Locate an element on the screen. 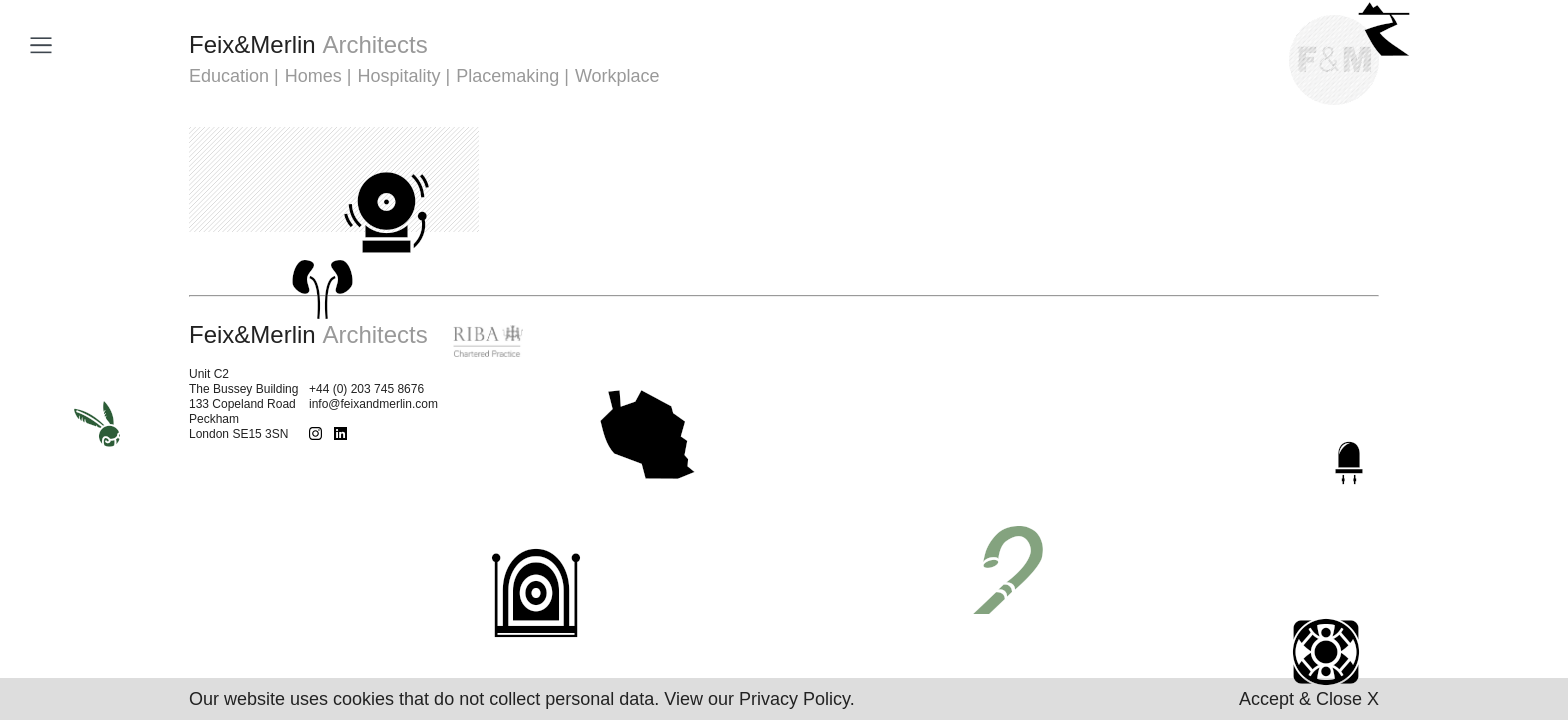 The height and width of the screenshot is (720, 1568). indicates device power status is located at coordinates (1349, 463).